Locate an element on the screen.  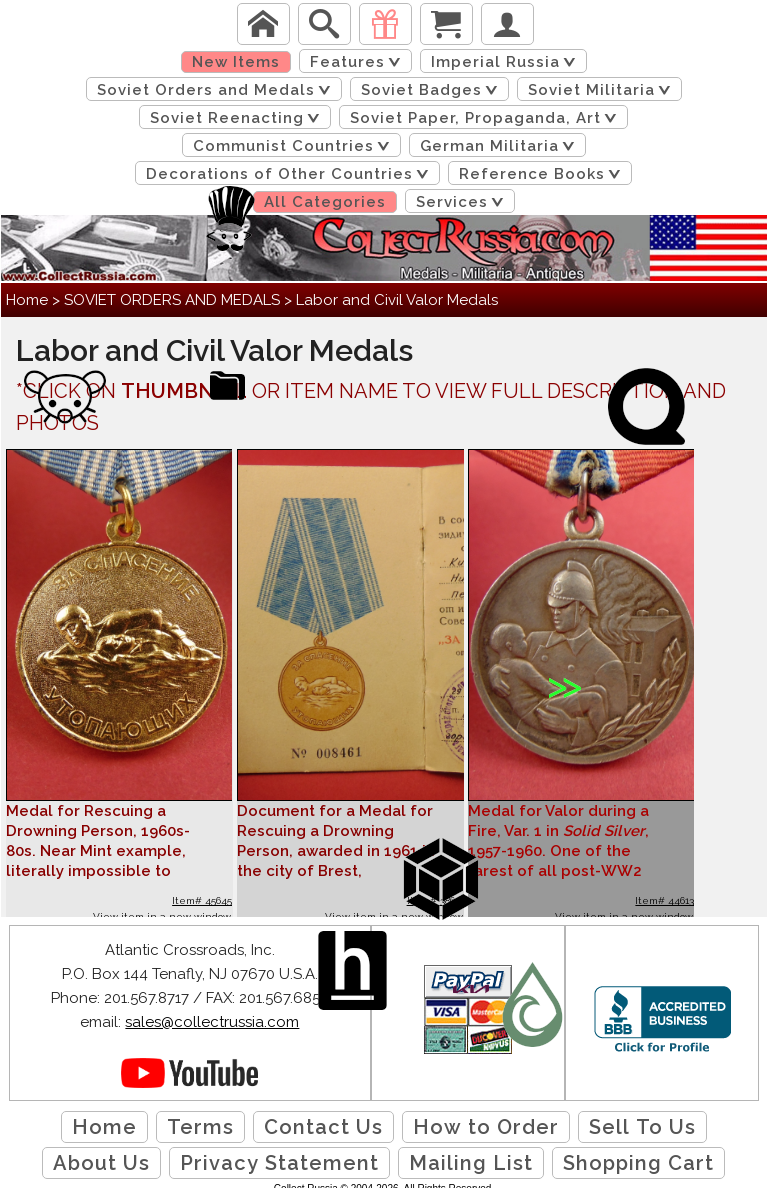
open the Quora app is located at coordinates (646, 406).